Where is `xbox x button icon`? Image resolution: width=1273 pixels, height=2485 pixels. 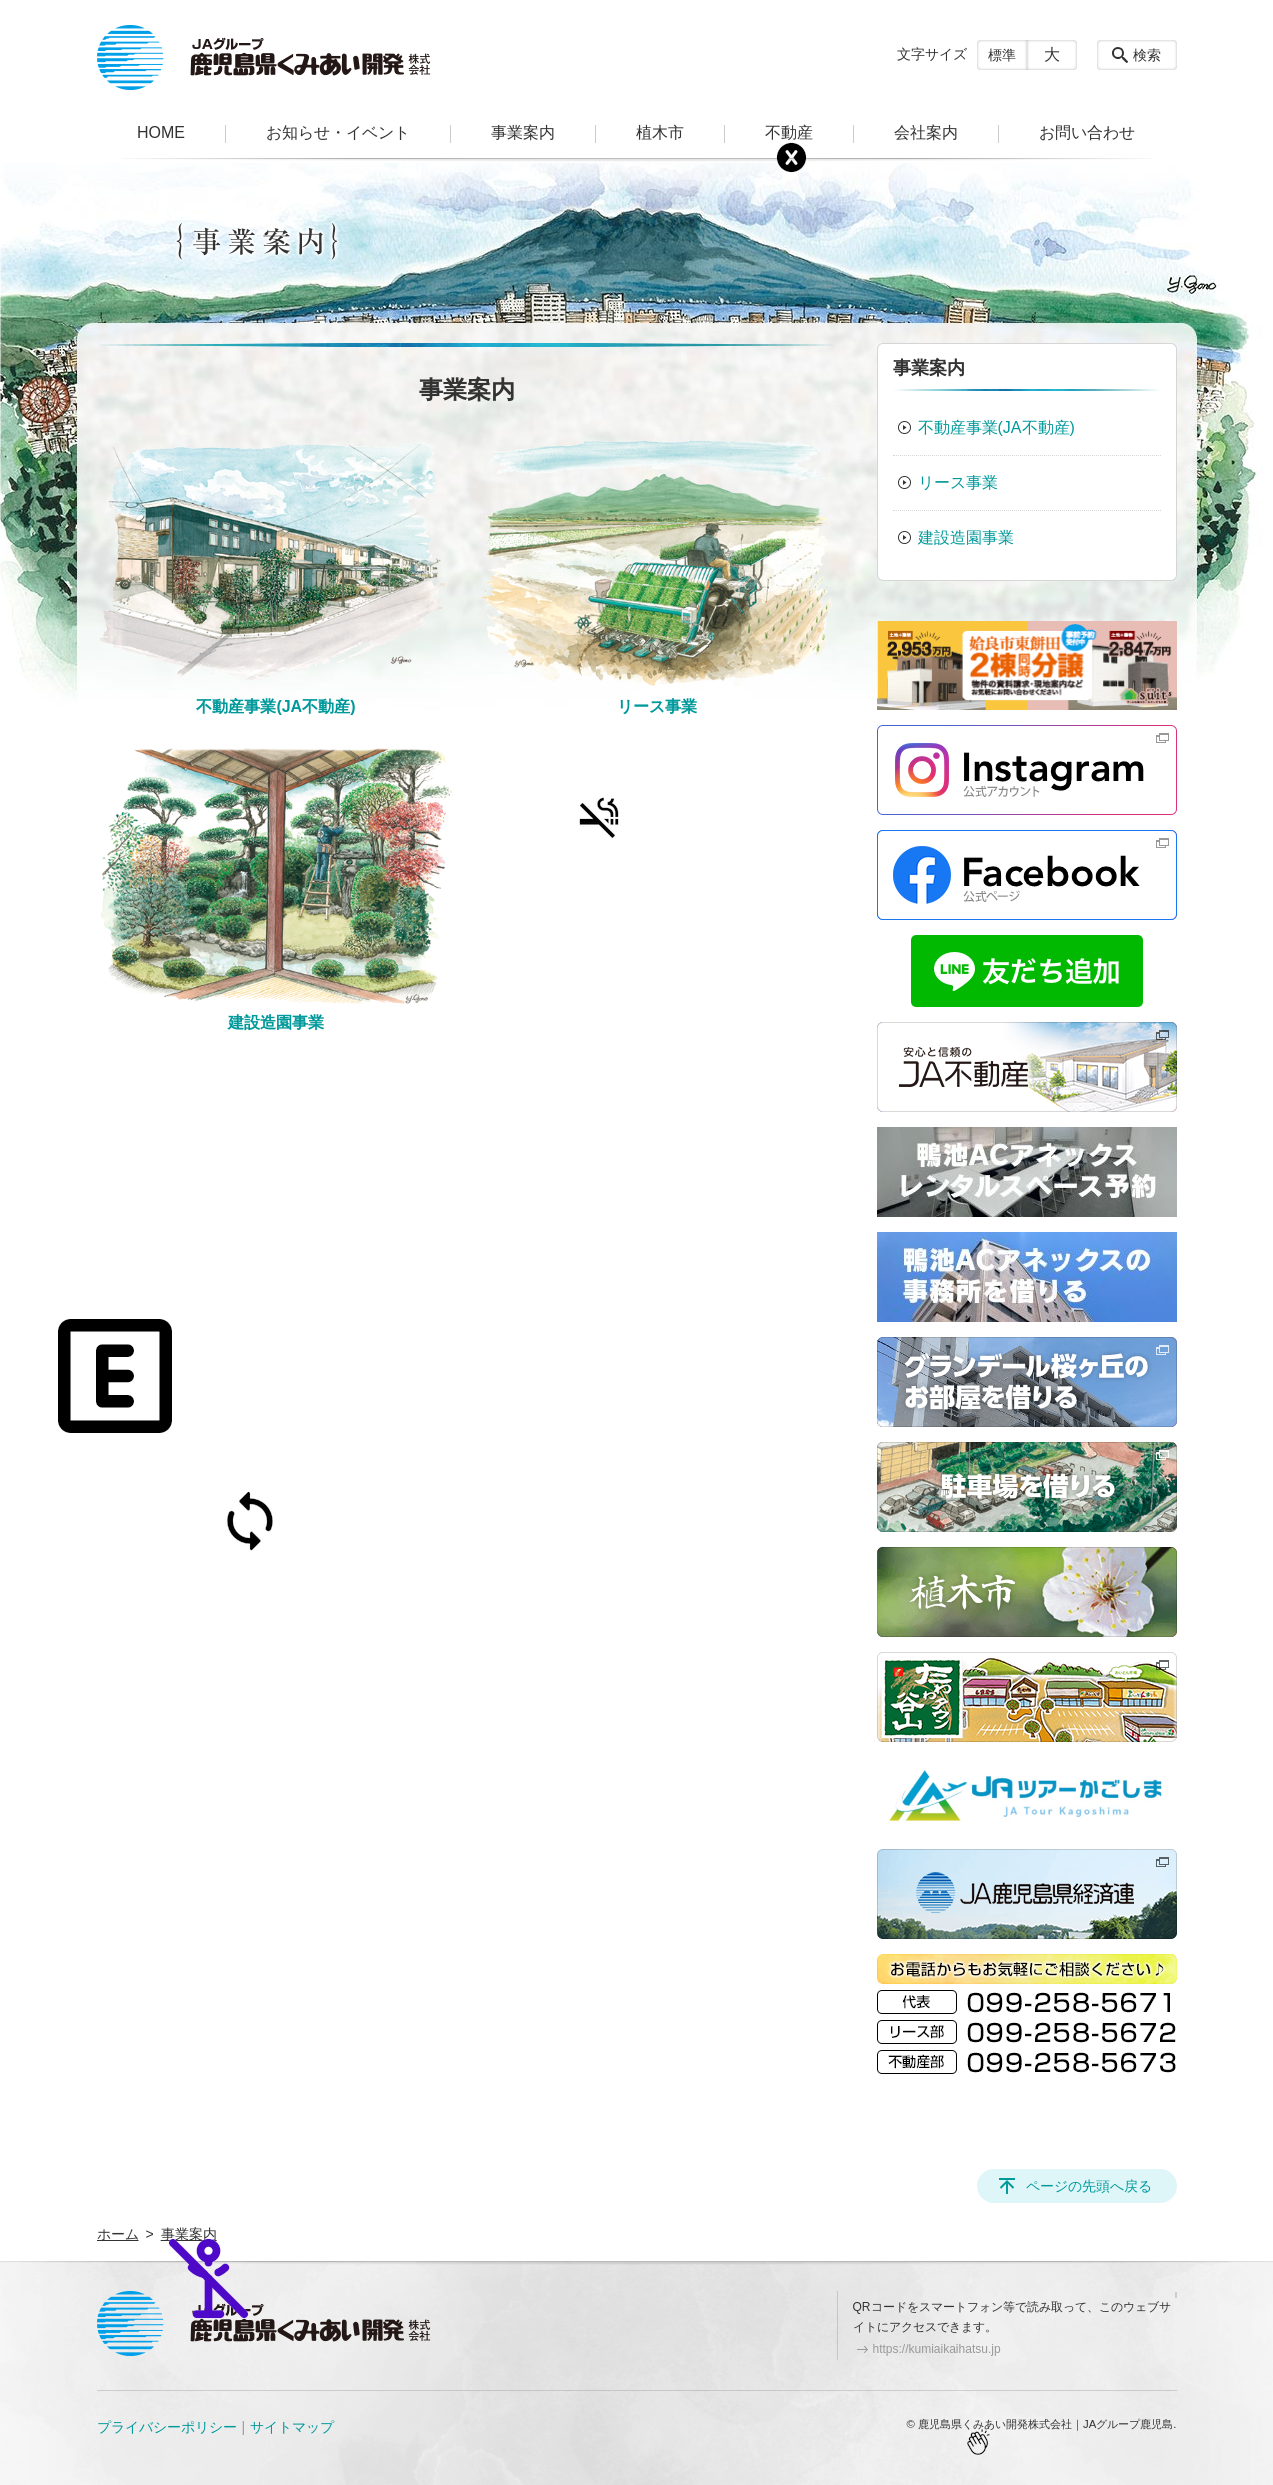 xbox x button icon is located at coordinates (791, 157).